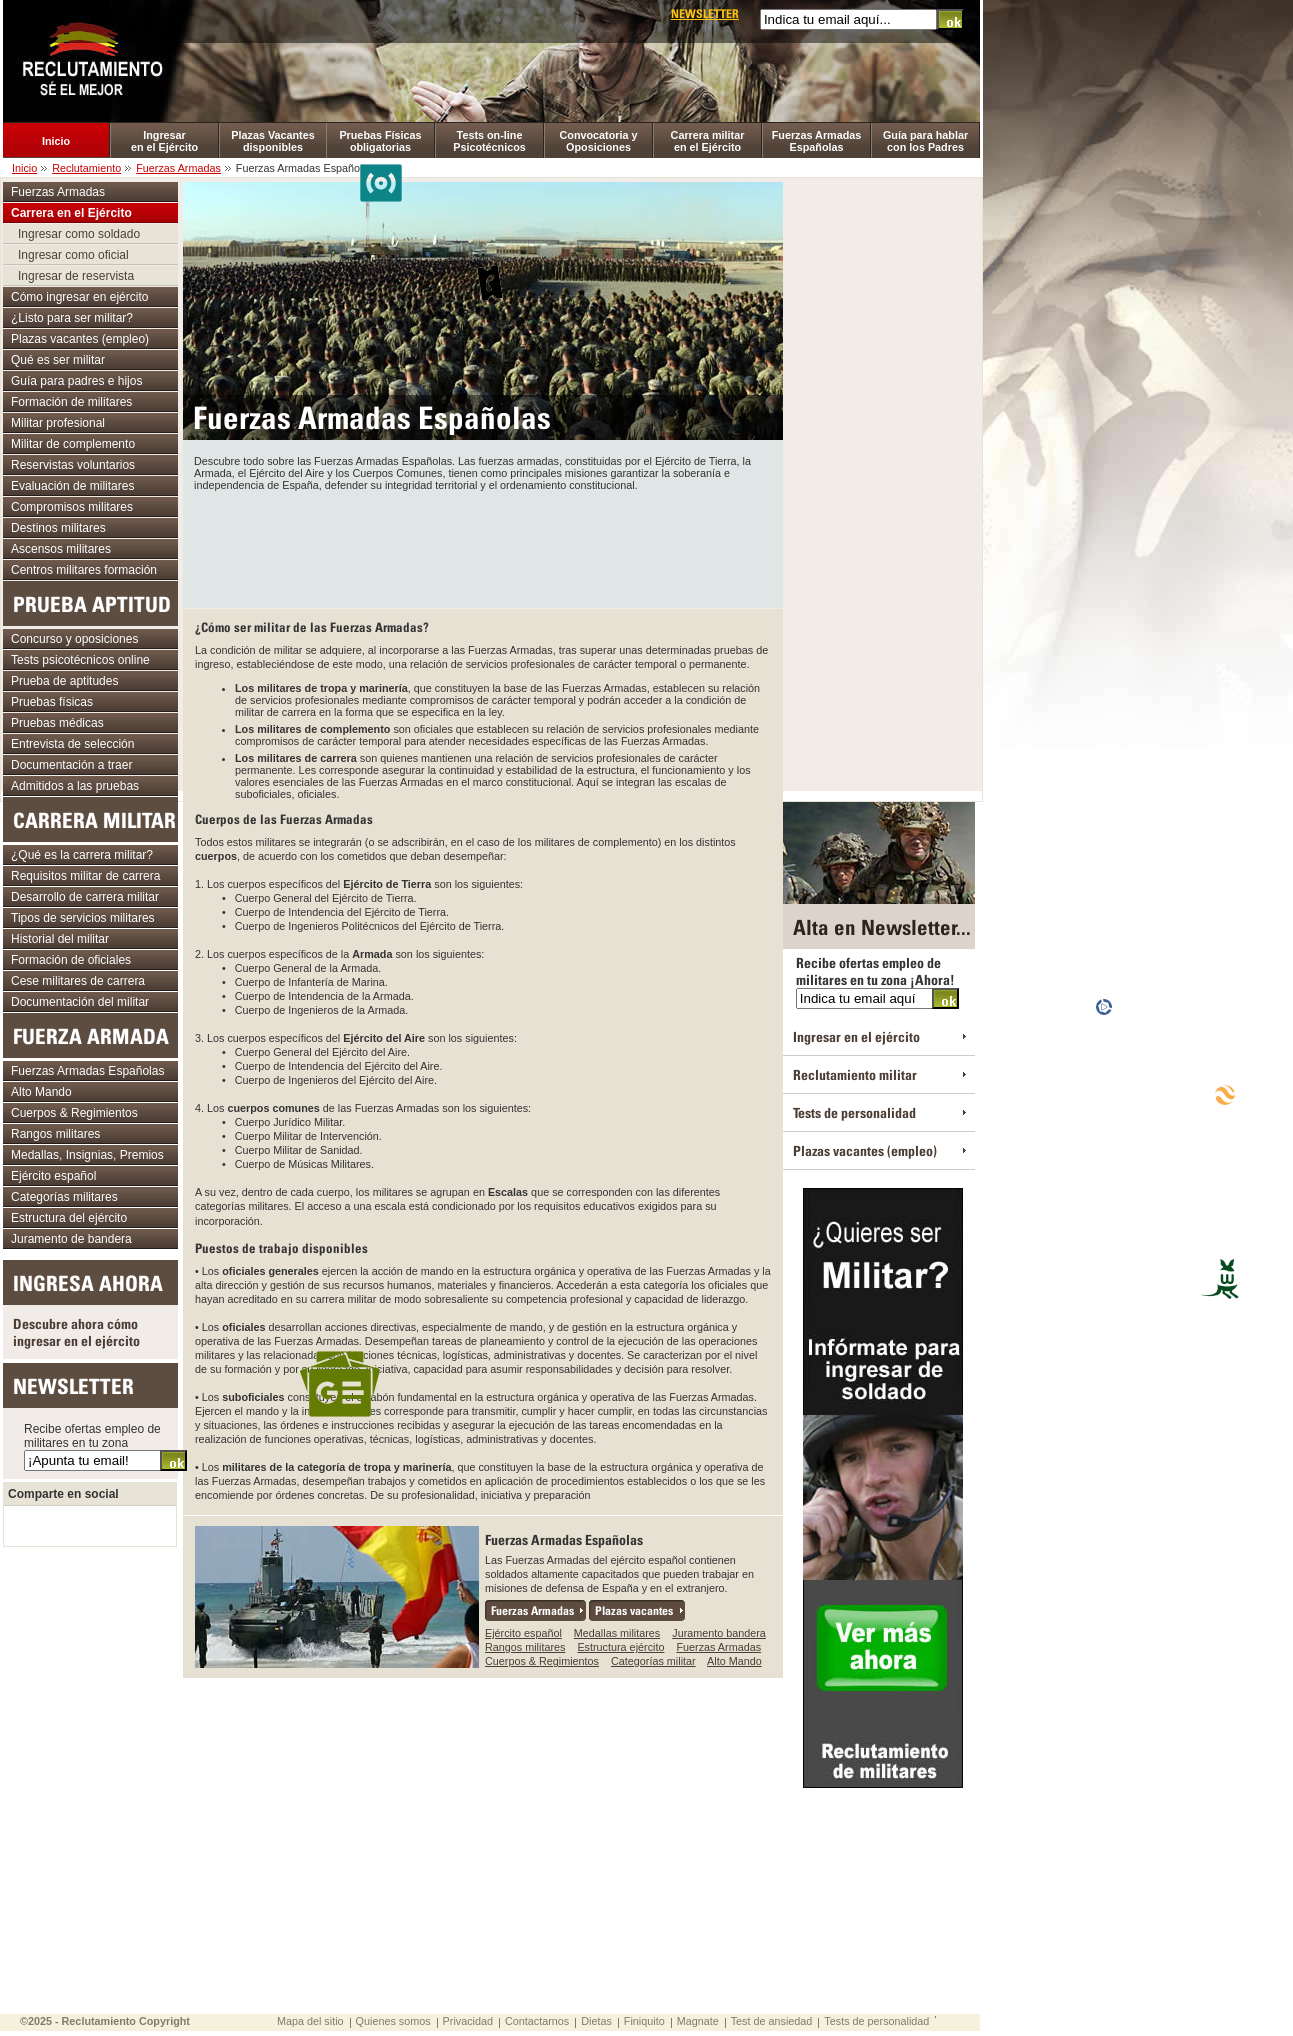 Image resolution: width=1293 pixels, height=2036 pixels. What do you see at coordinates (1104, 1007) in the screenshot?
I see `gradle play publisher logo` at bounding box center [1104, 1007].